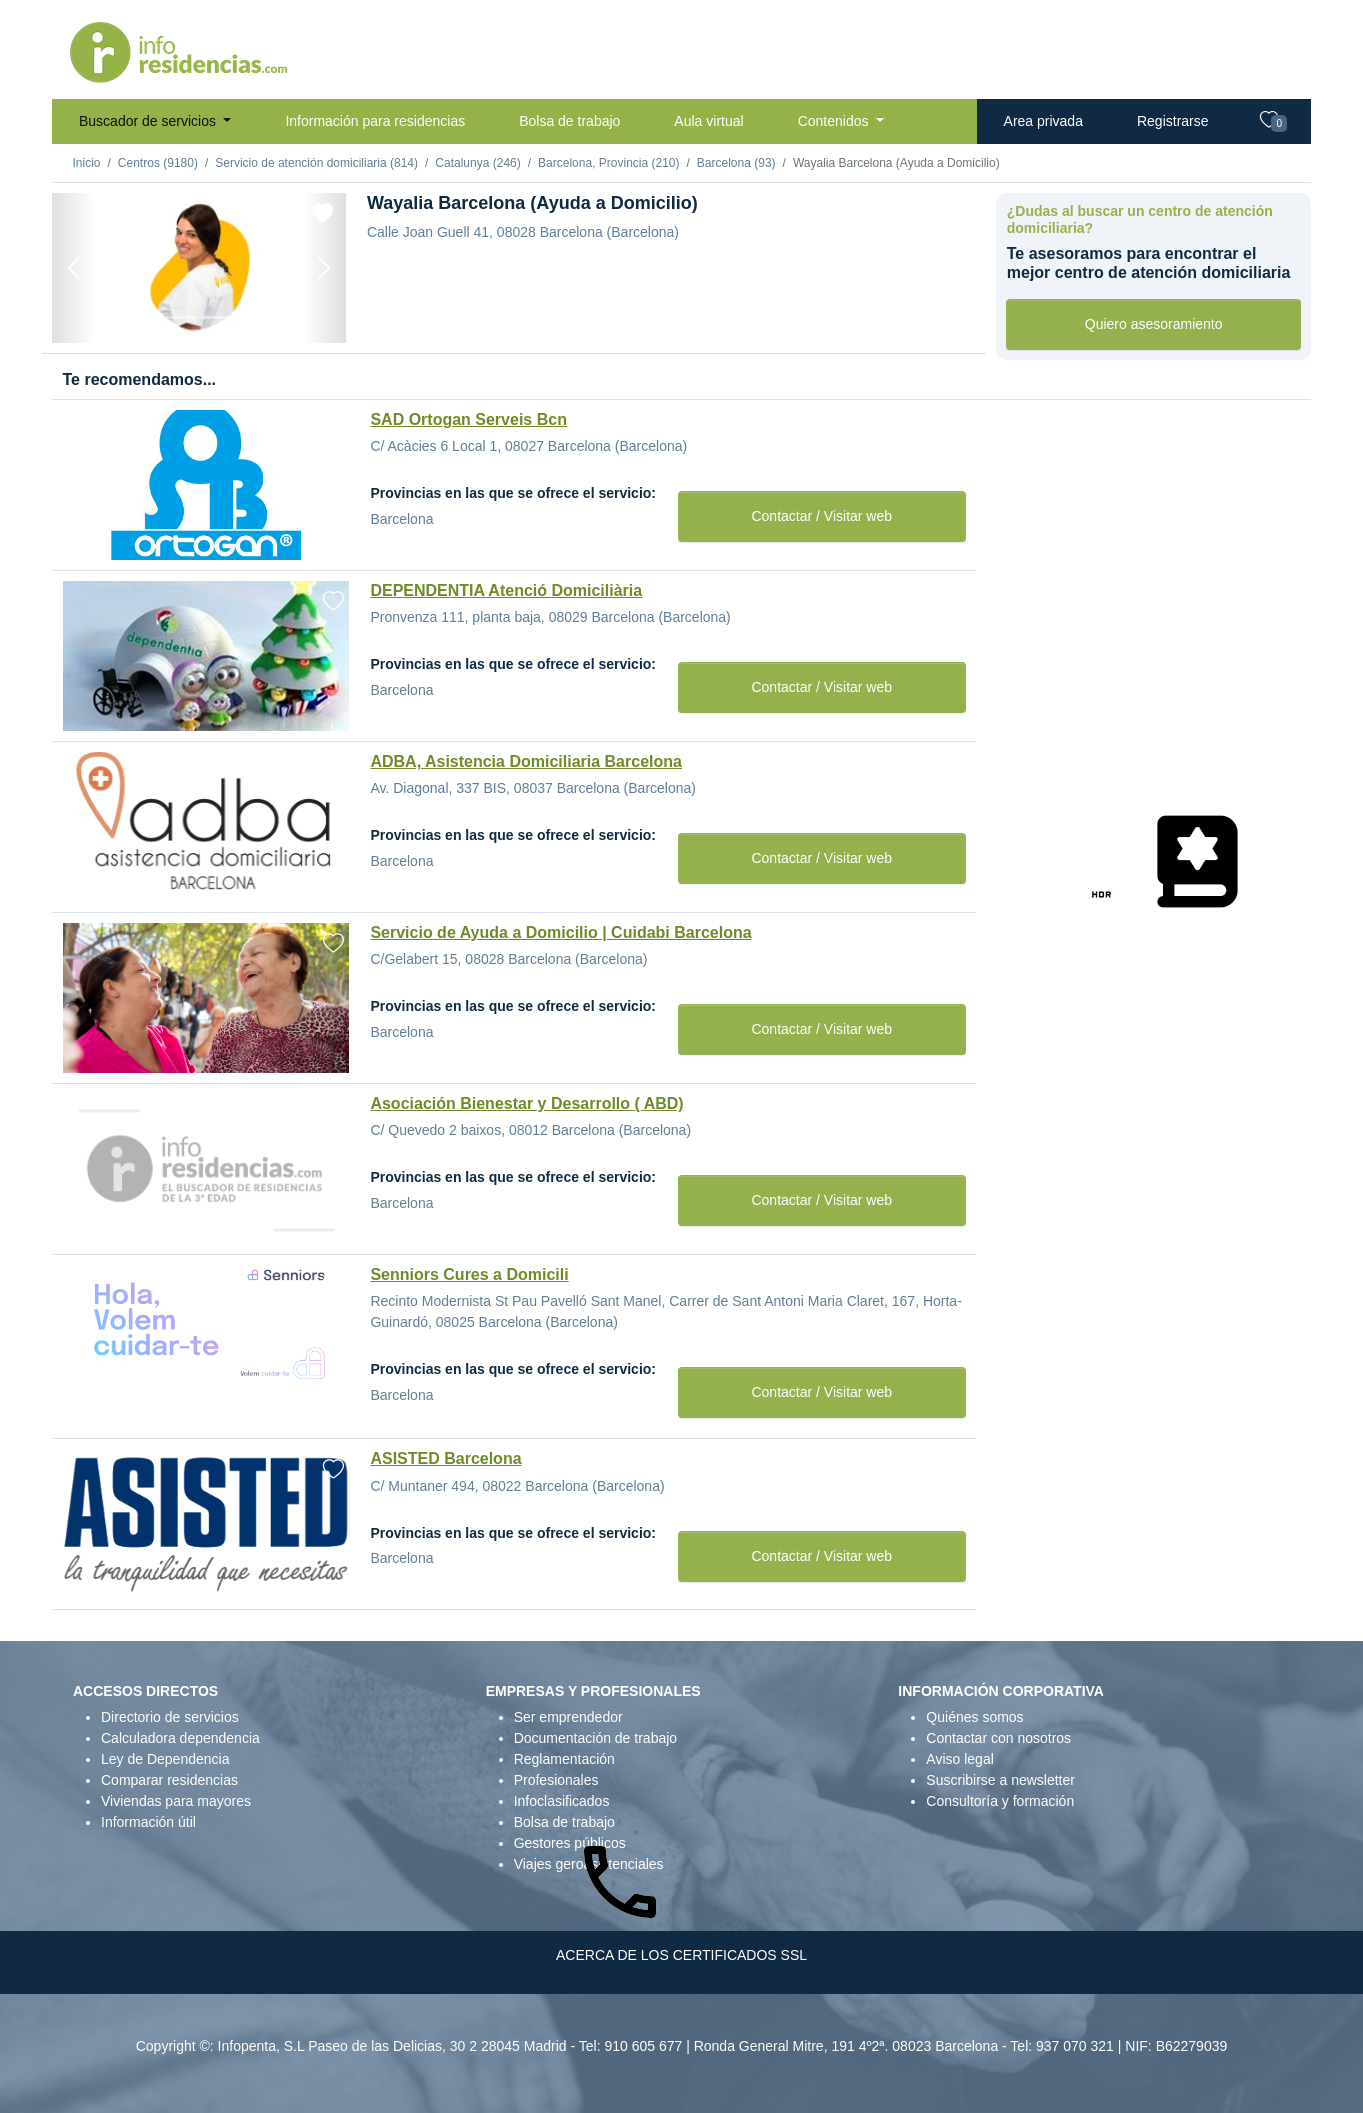 The width and height of the screenshot is (1363, 2113). Describe the element at coordinates (620, 1882) in the screenshot. I see `make a phone call` at that location.